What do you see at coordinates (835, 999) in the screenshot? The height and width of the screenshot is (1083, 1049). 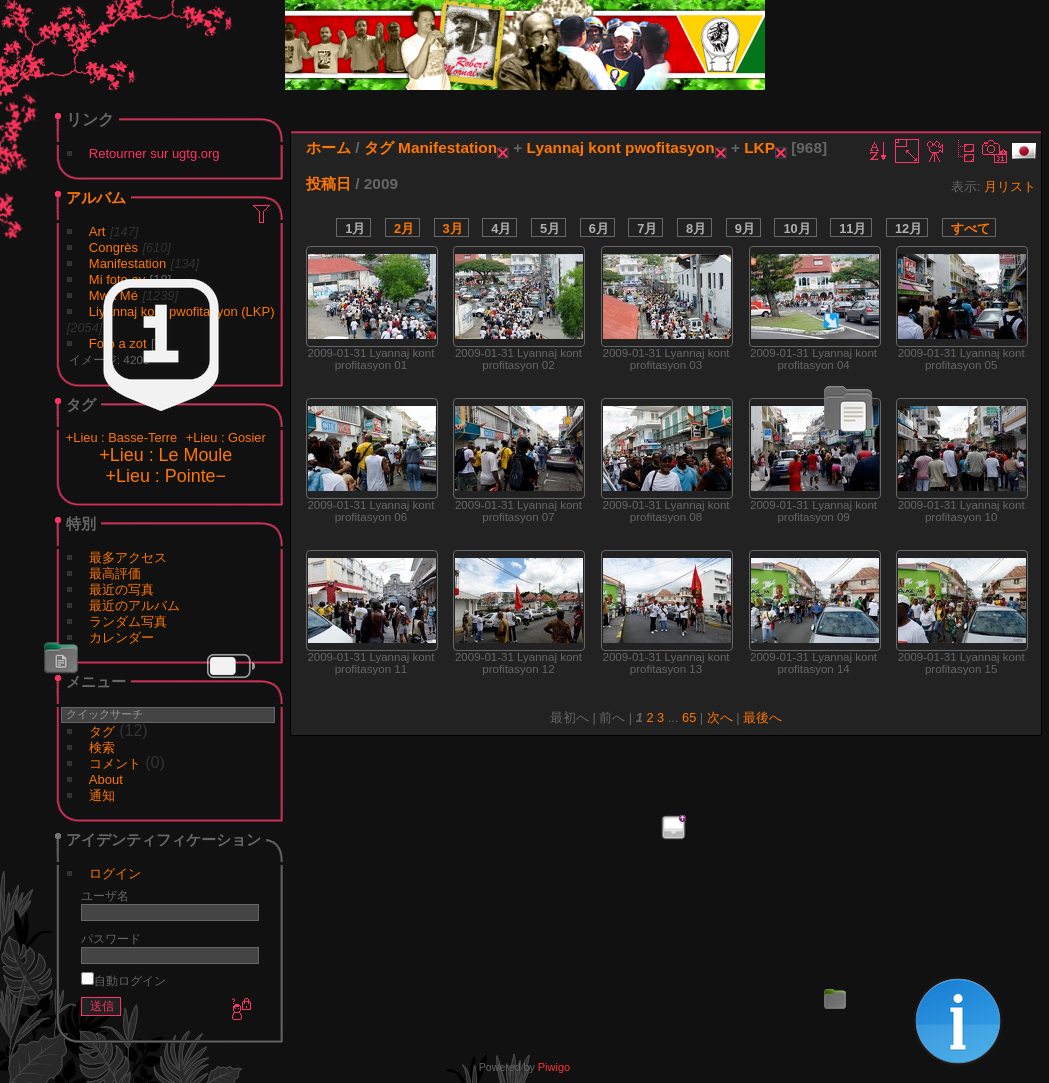 I see `open folder to view contents` at bounding box center [835, 999].